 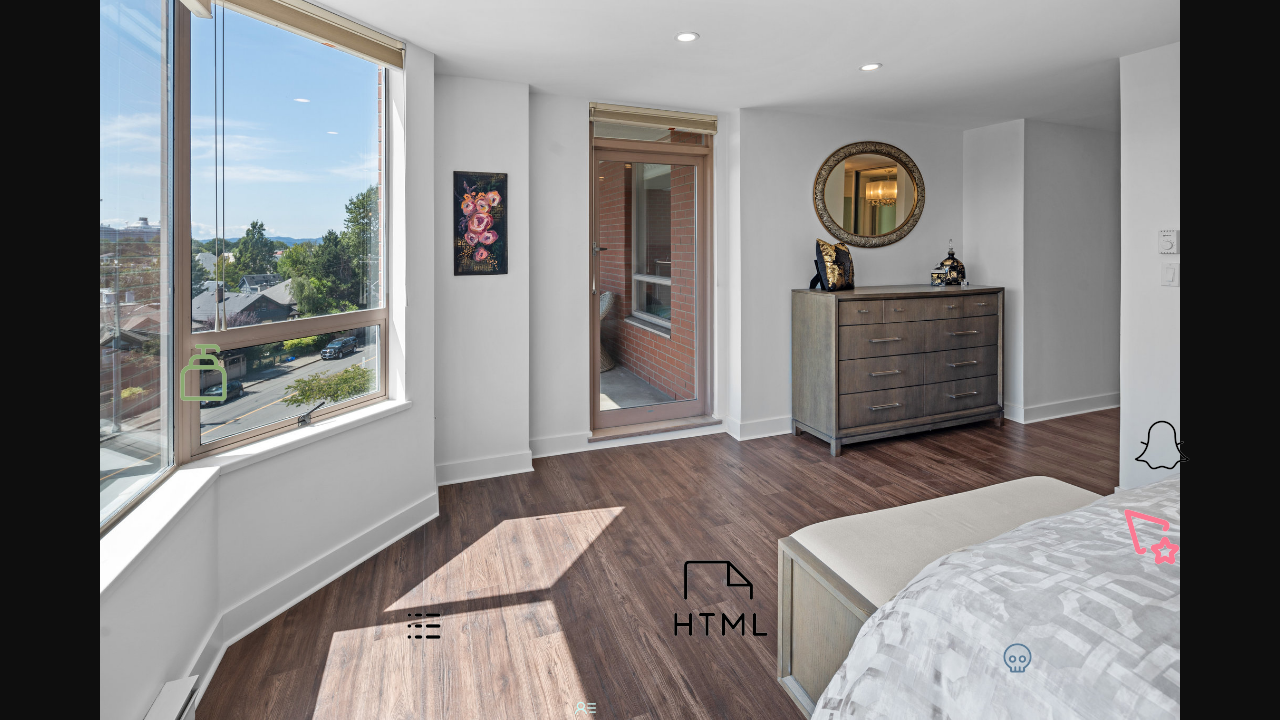 What do you see at coordinates (1149, 534) in the screenshot?
I see `add cursor action to favorites` at bounding box center [1149, 534].